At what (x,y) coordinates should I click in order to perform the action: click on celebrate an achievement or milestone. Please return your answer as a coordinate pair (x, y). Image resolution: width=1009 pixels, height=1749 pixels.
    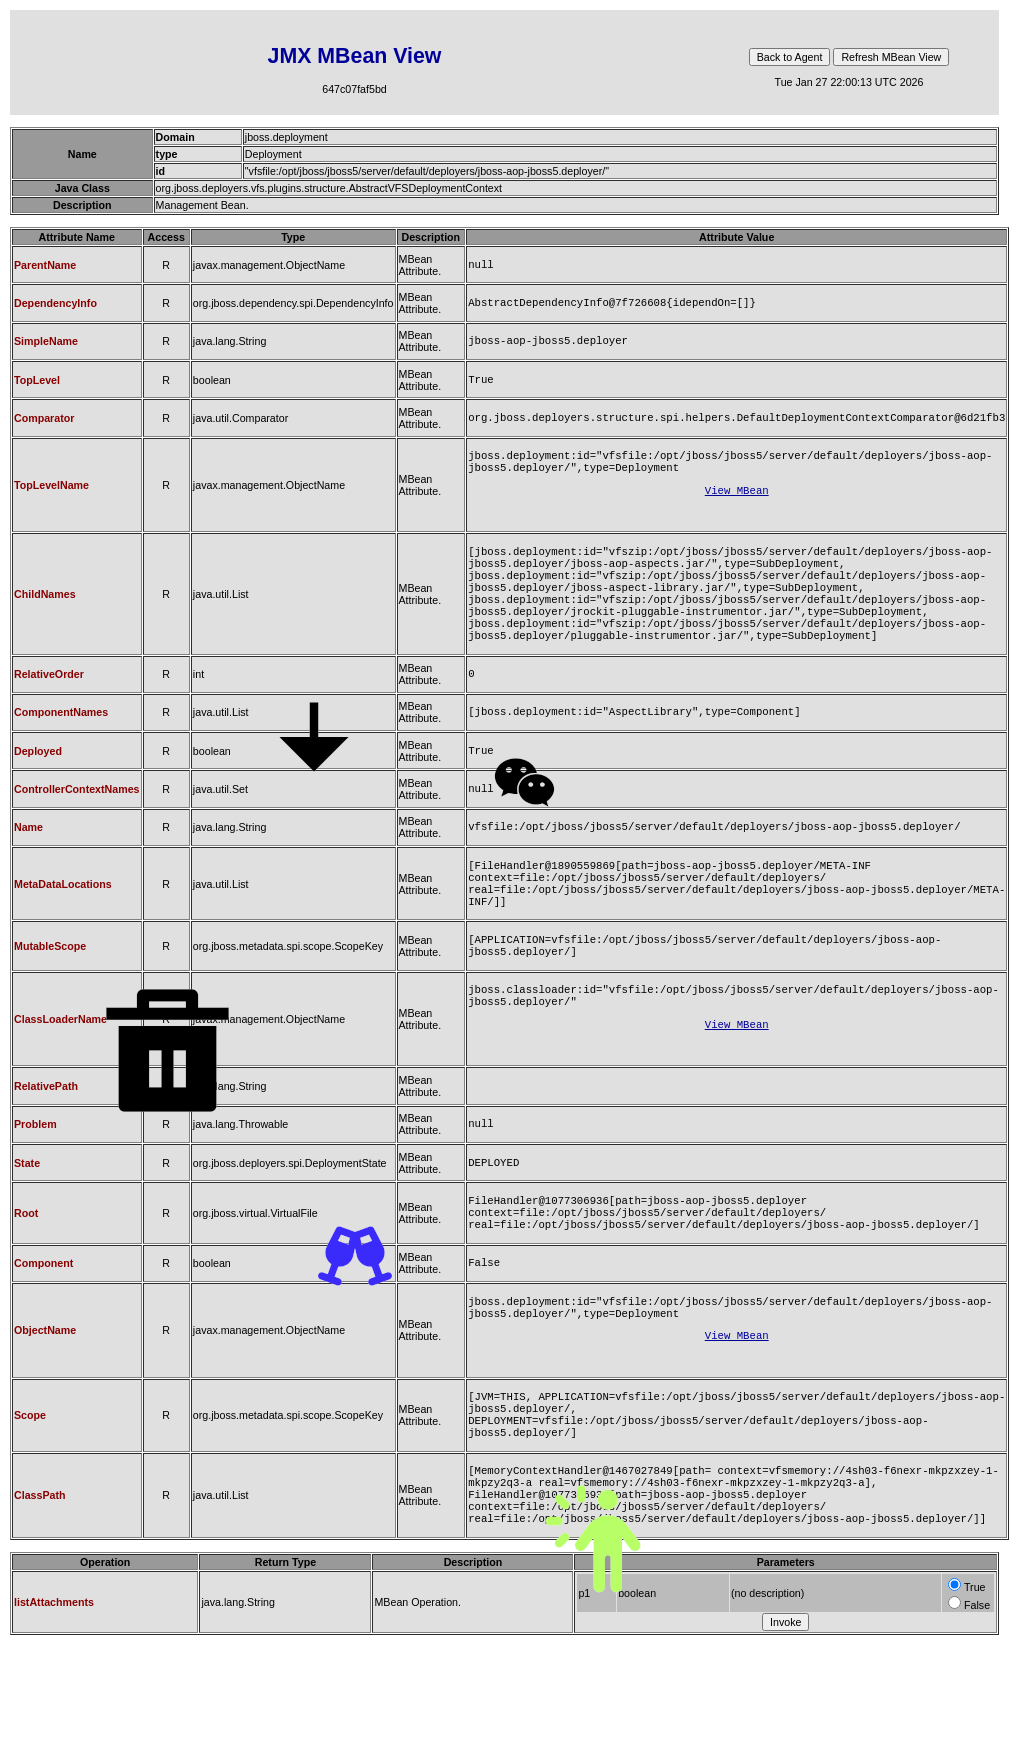
    Looking at the image, I should click on (355, 1256).